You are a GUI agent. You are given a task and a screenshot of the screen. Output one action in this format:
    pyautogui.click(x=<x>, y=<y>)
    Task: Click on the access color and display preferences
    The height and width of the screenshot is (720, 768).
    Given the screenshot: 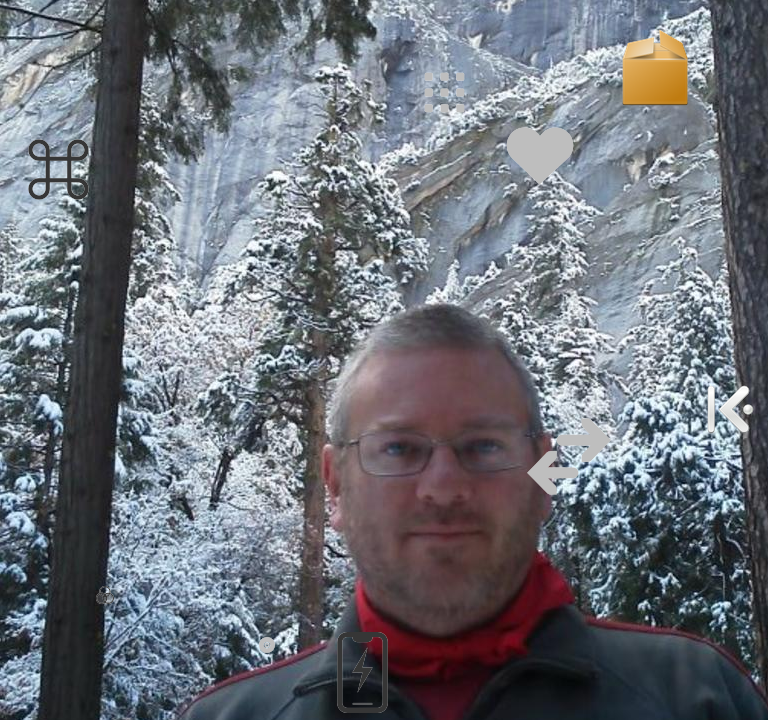 What is the action you would take?
    pyautogui.click(x=105, y=595)
    